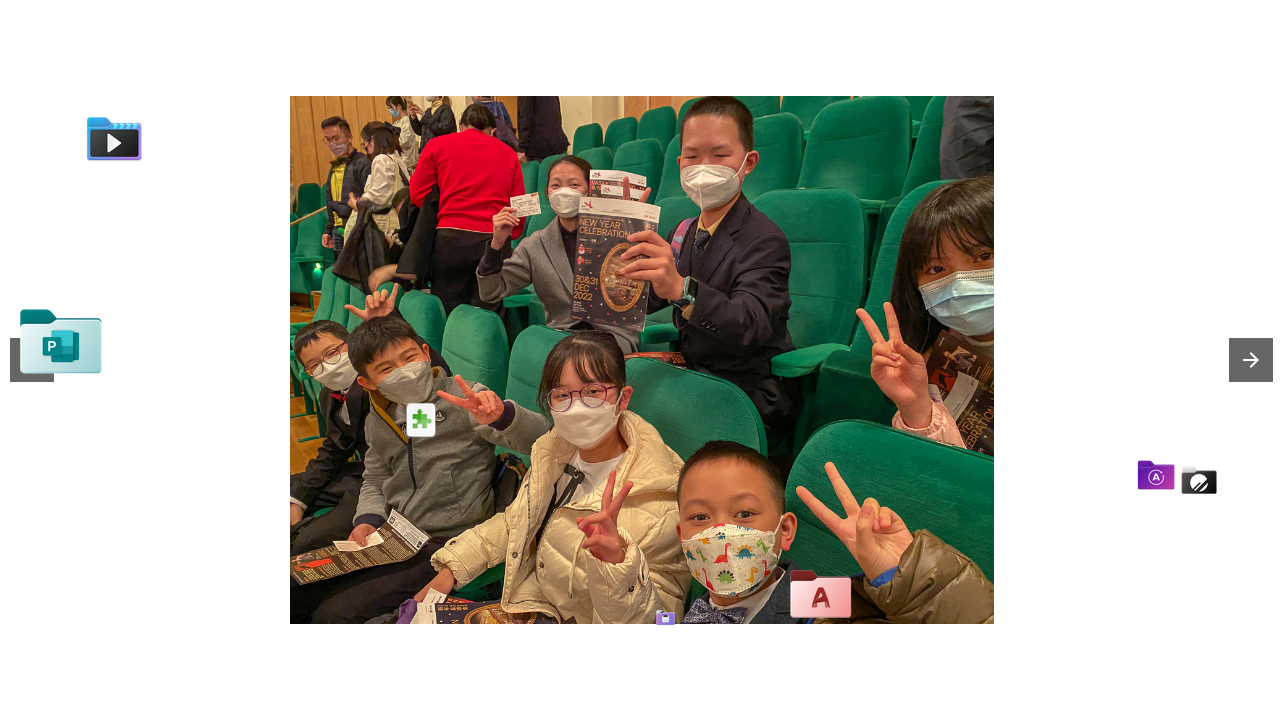 The height and width of the screenshot is (720, 1283). Describe the element at coordinates (421, 420) in the screenshot. I see `an add-on or plugin file type` at that location.